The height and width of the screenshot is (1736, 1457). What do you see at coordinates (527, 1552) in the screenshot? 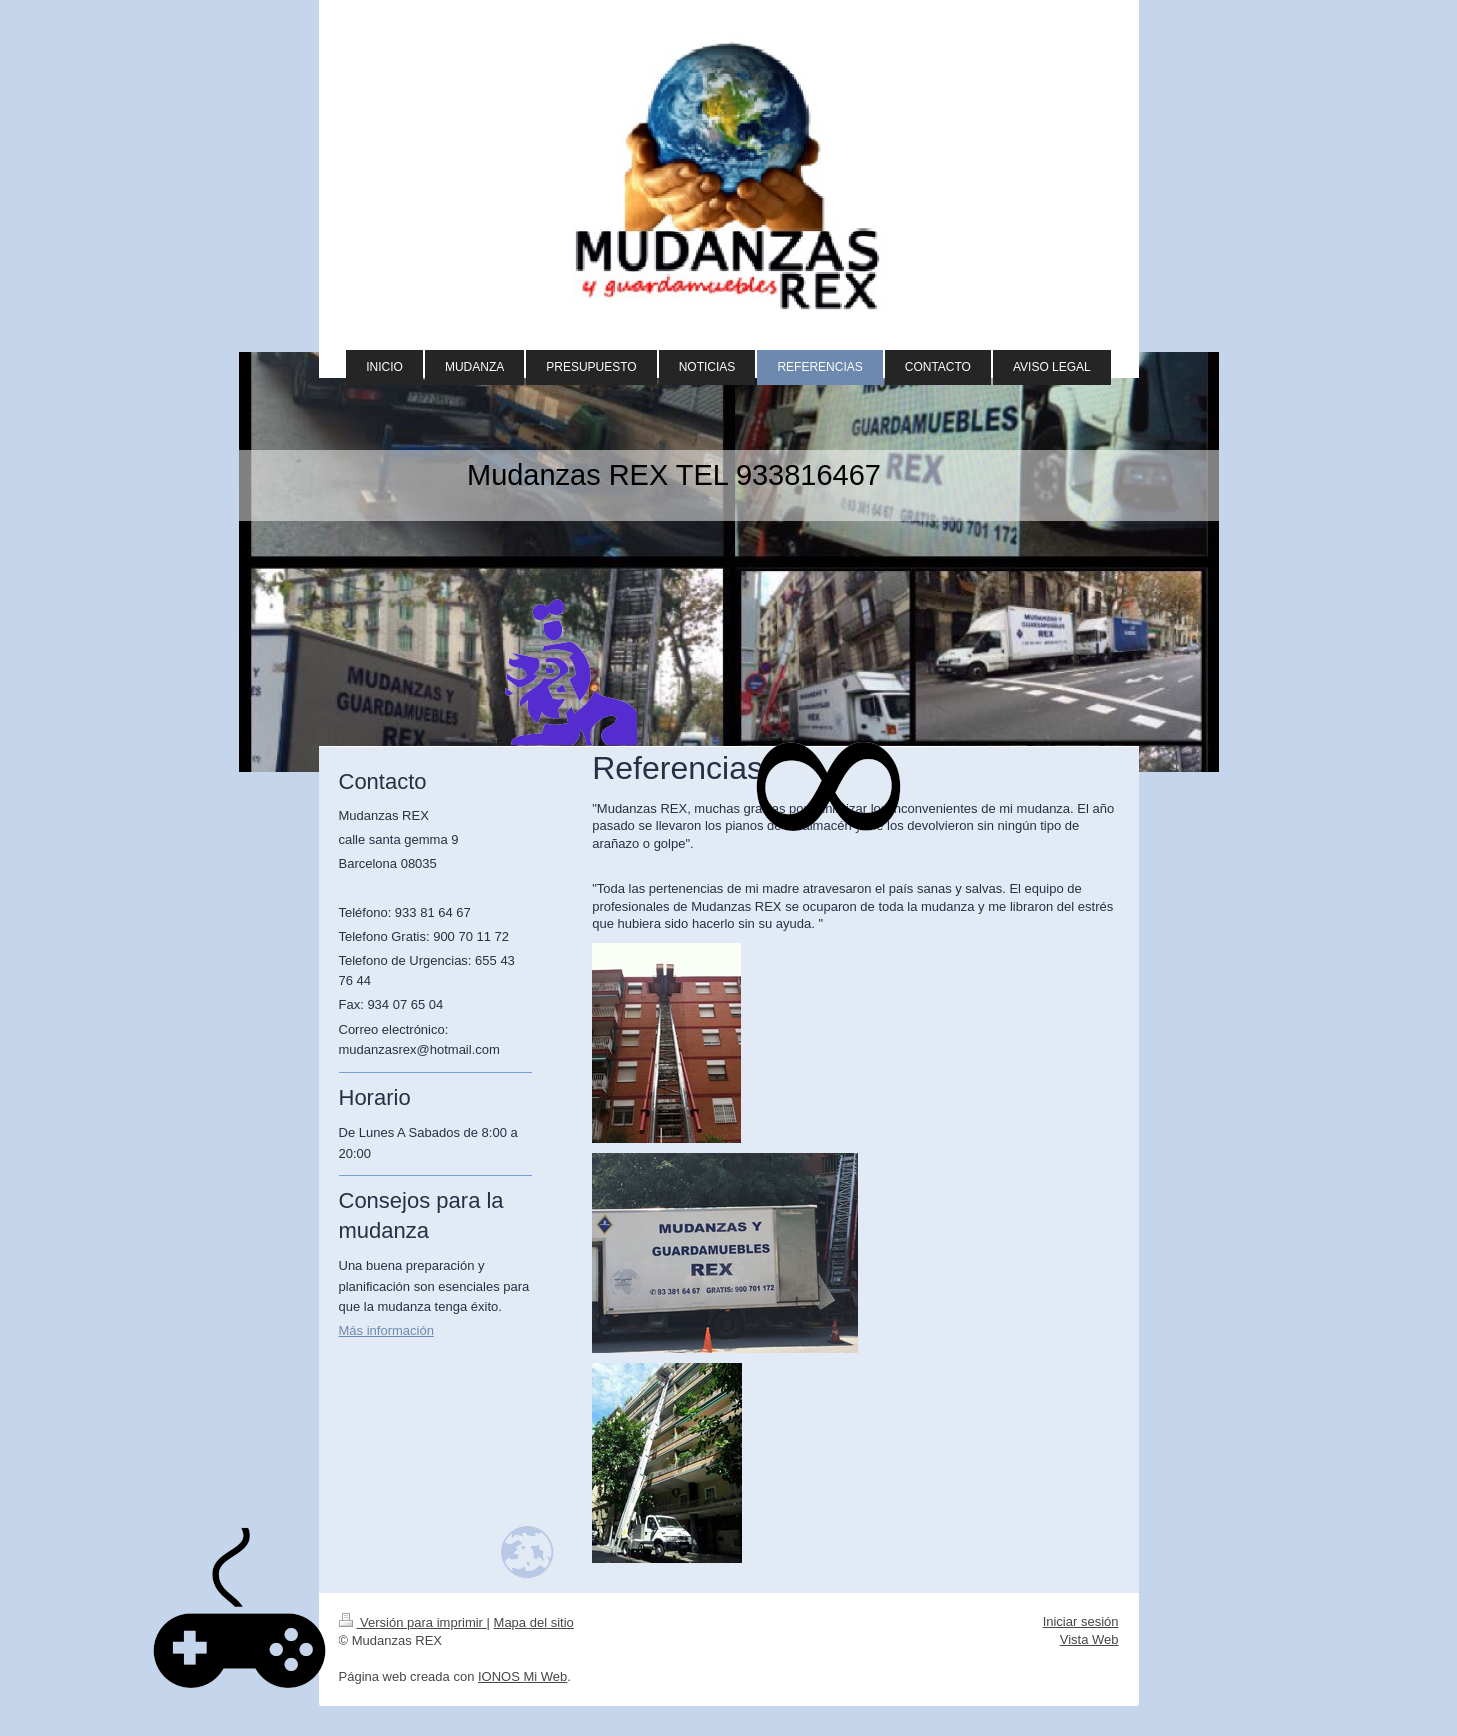
I see `view world map or global overview` at bounding box center [527, 1552].